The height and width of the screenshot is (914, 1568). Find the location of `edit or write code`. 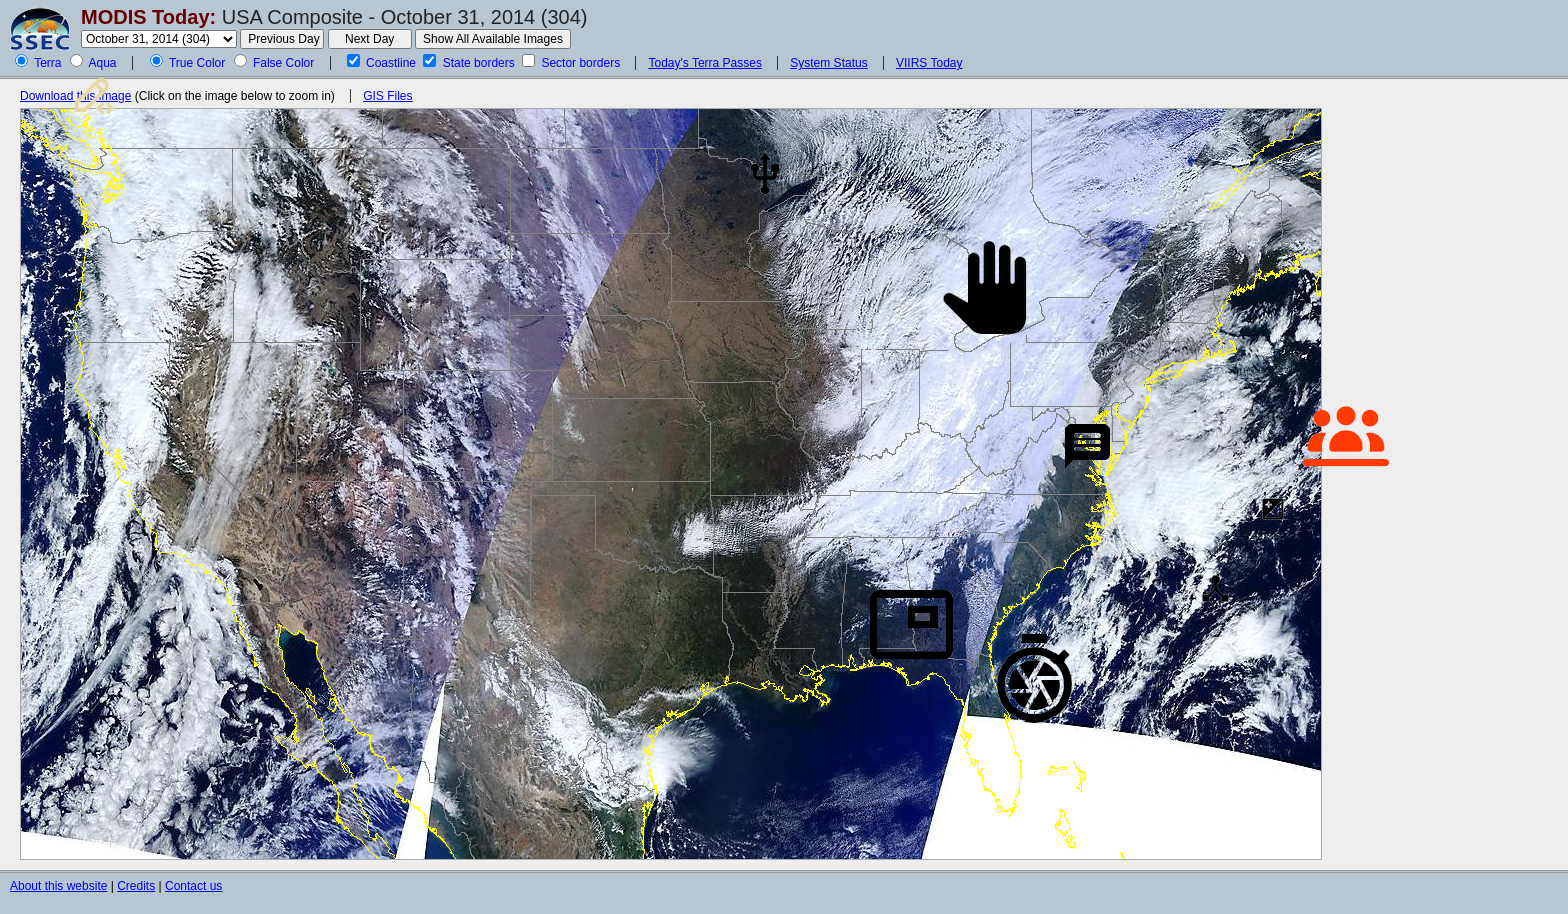

edit or write code is located at coordinates (92, 94).